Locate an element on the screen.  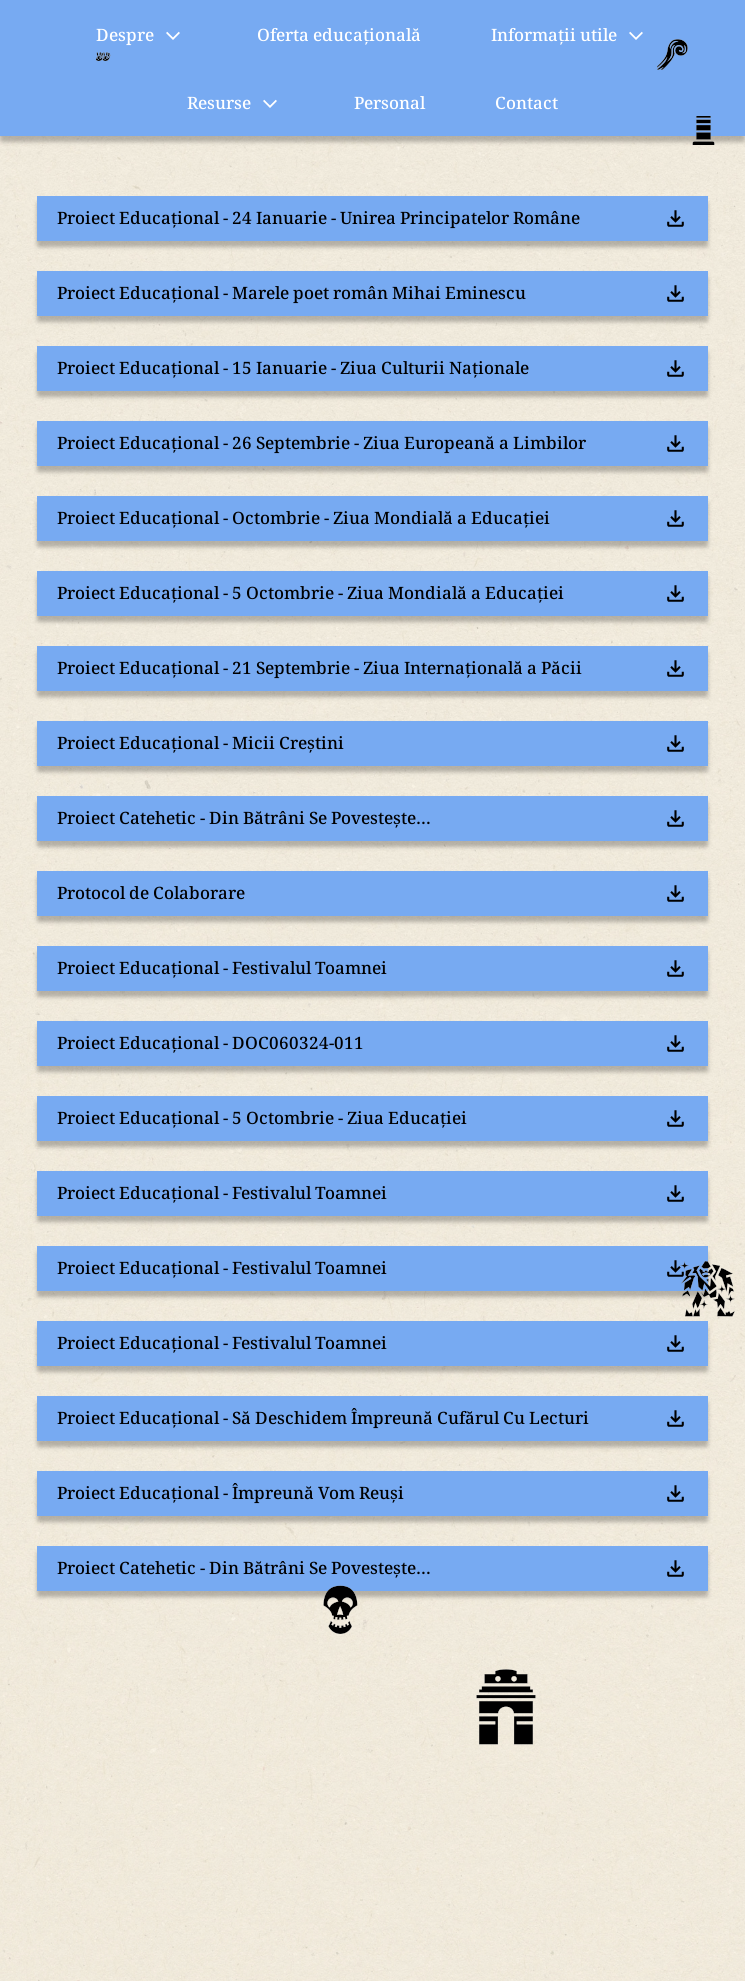
ice golem character or unit in a game is located at coordinates (707, 1288).